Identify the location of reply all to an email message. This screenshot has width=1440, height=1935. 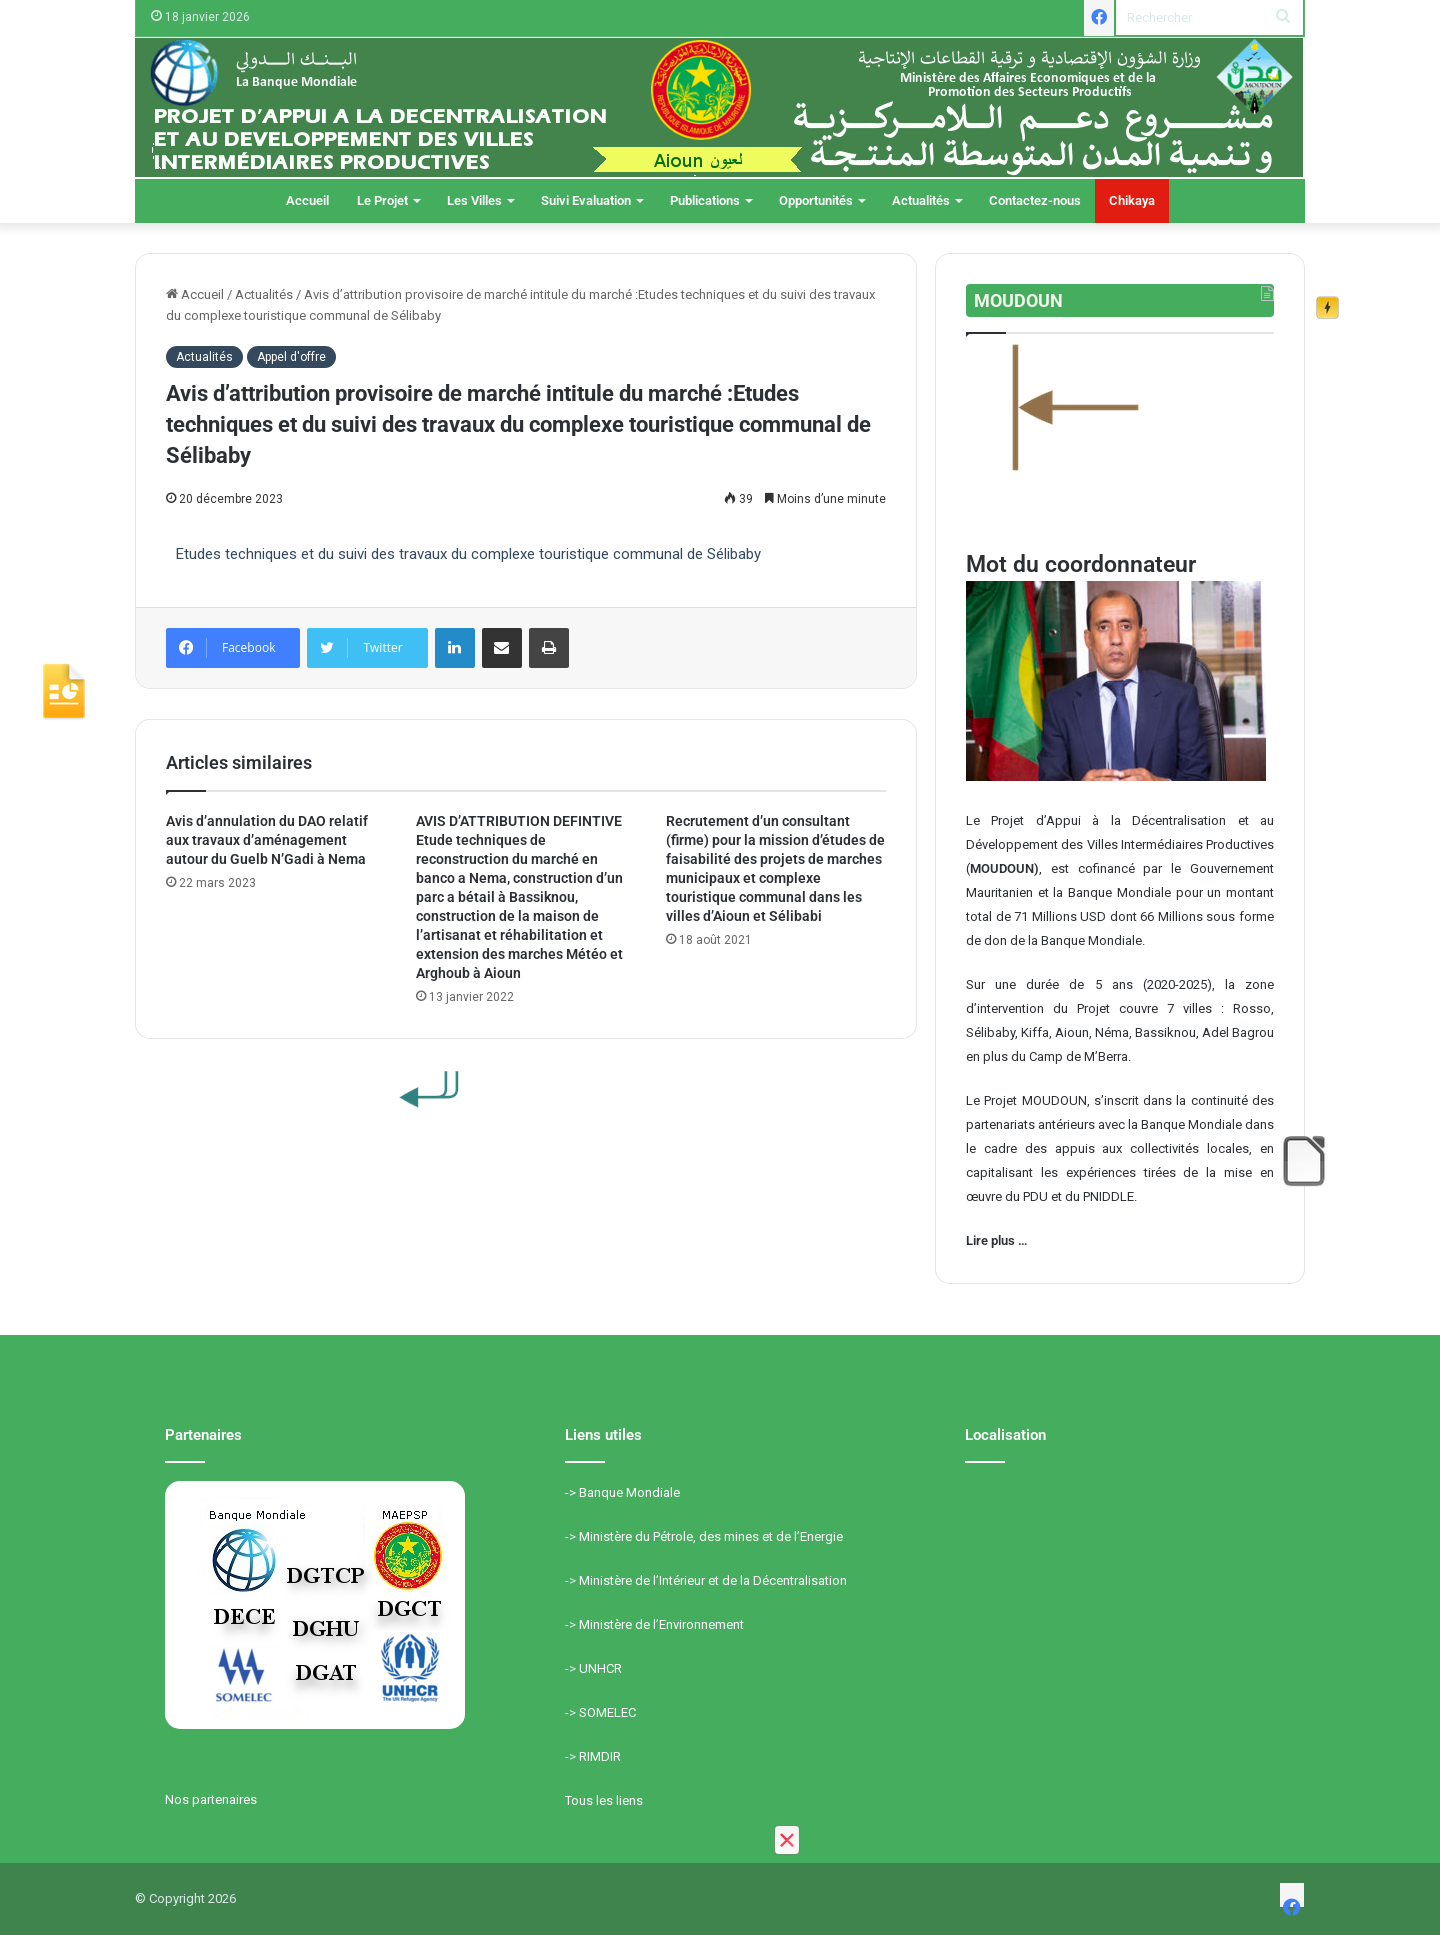
(428, 1089).